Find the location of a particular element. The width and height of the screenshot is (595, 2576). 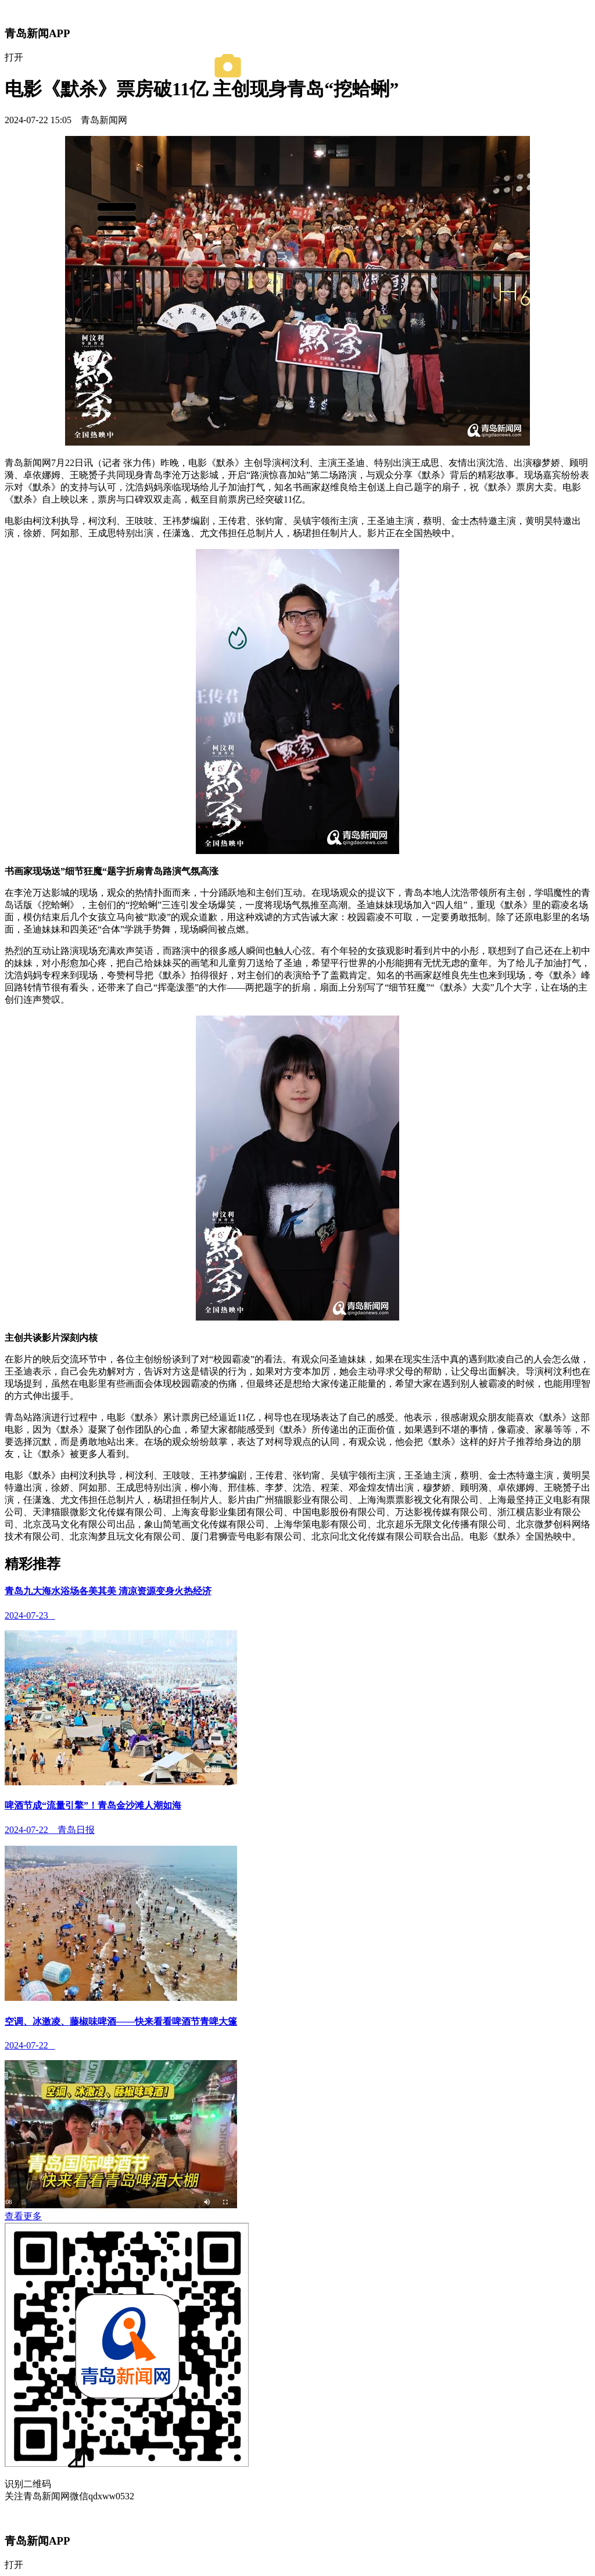

indicates moderate cellular signal strength is located at coordinates (76, 2459).